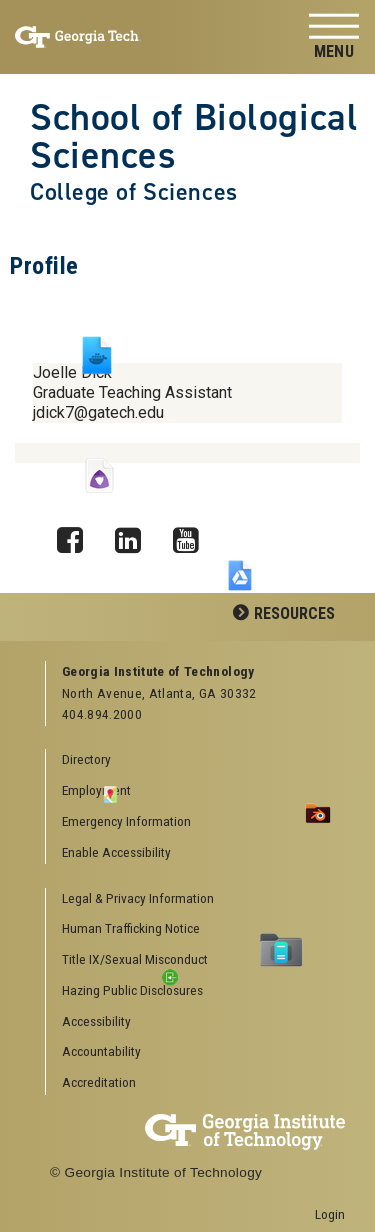  What do you see at coordinates (318, 814) in the screenshot?
I see `open folder containing Blender project files` at bounding box center [318, 814].